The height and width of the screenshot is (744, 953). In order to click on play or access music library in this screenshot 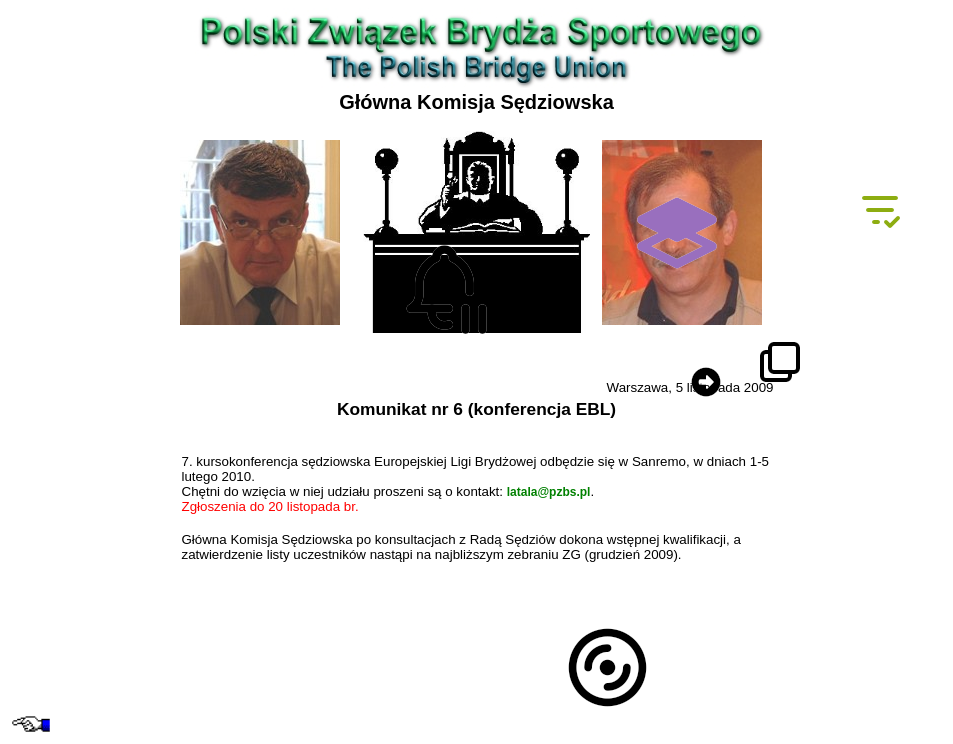, I will do `click(607, 667)`.